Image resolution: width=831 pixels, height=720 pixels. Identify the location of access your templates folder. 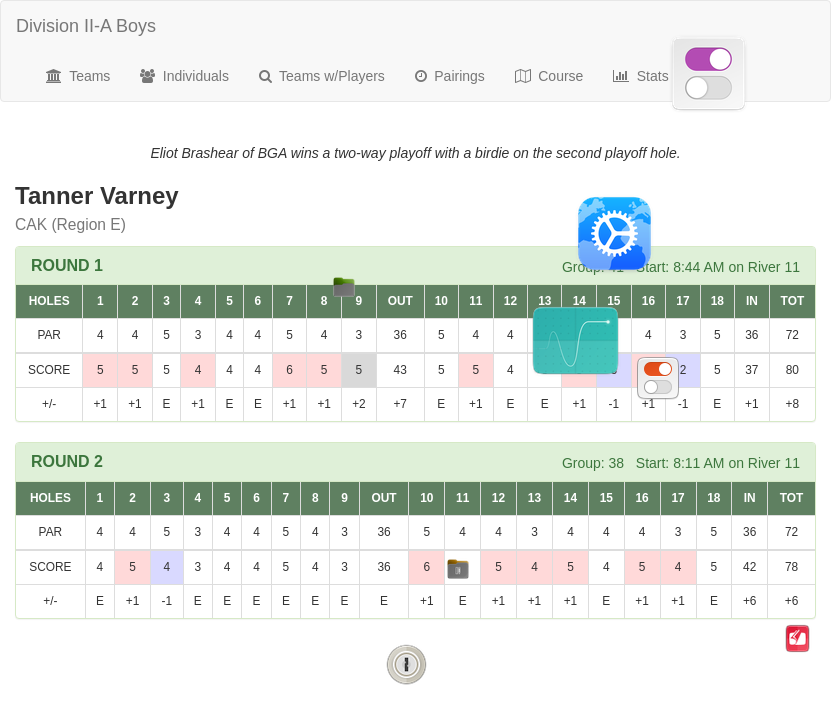
(458, 569).